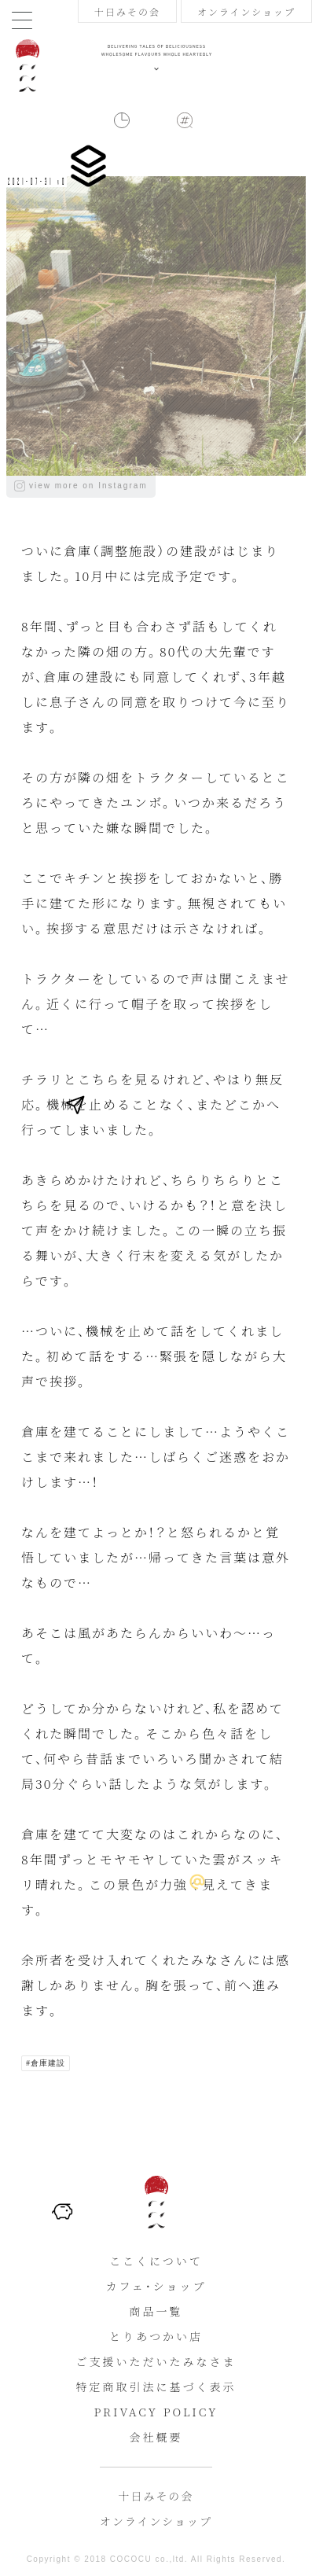 This screenshot has width=312, height=2576. Describe the element at coordinates (88, 166) in the screenshot. I see `view stacked layers or items` at that location.